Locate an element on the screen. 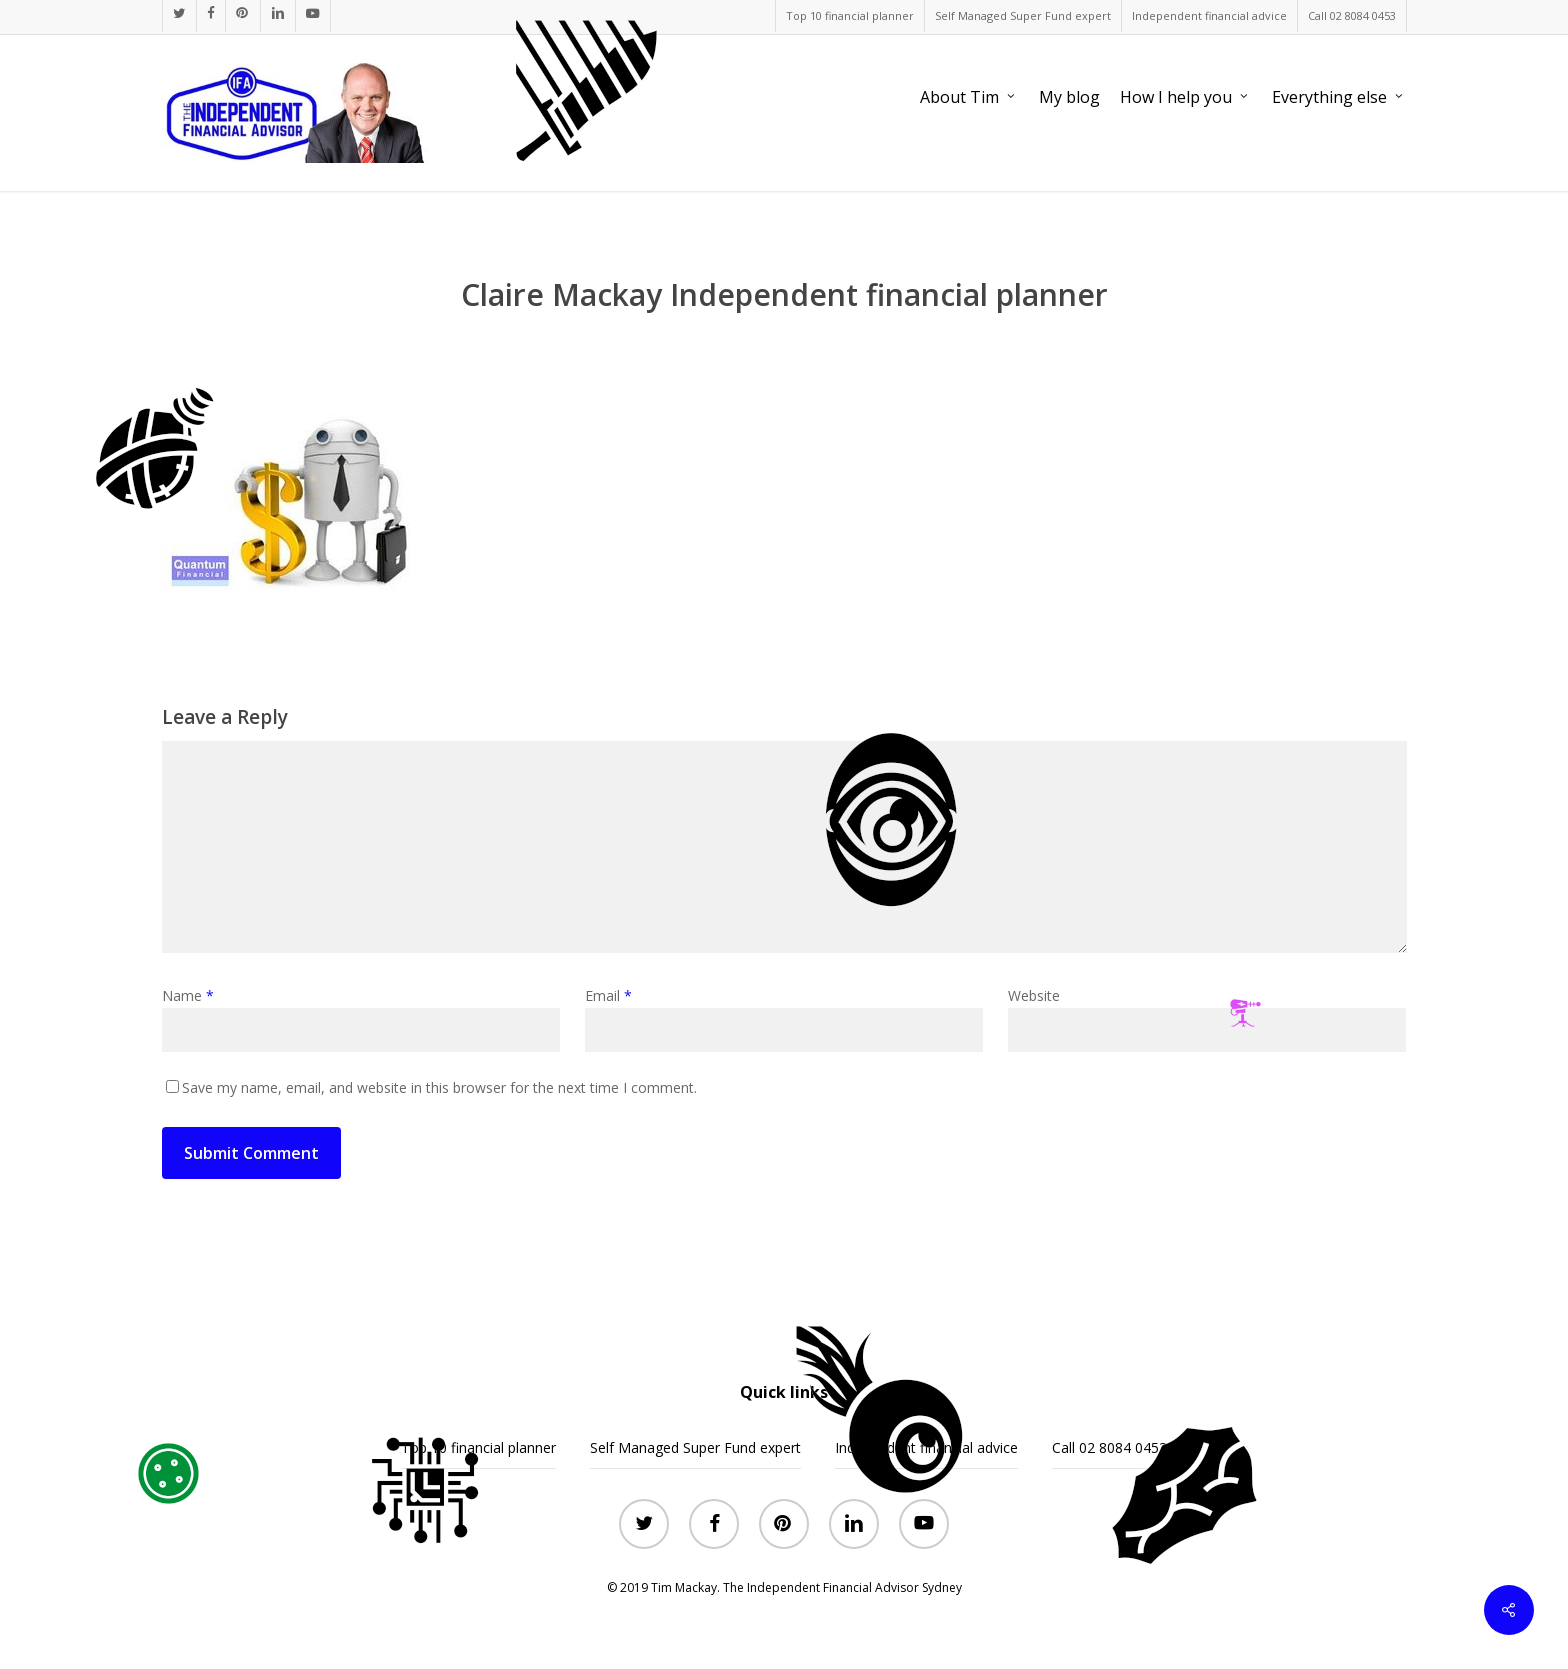 Image resolution: width=1568 pixels, height=1669 pixels. select cyclops character or creature type is located at coordinates (890, 819).